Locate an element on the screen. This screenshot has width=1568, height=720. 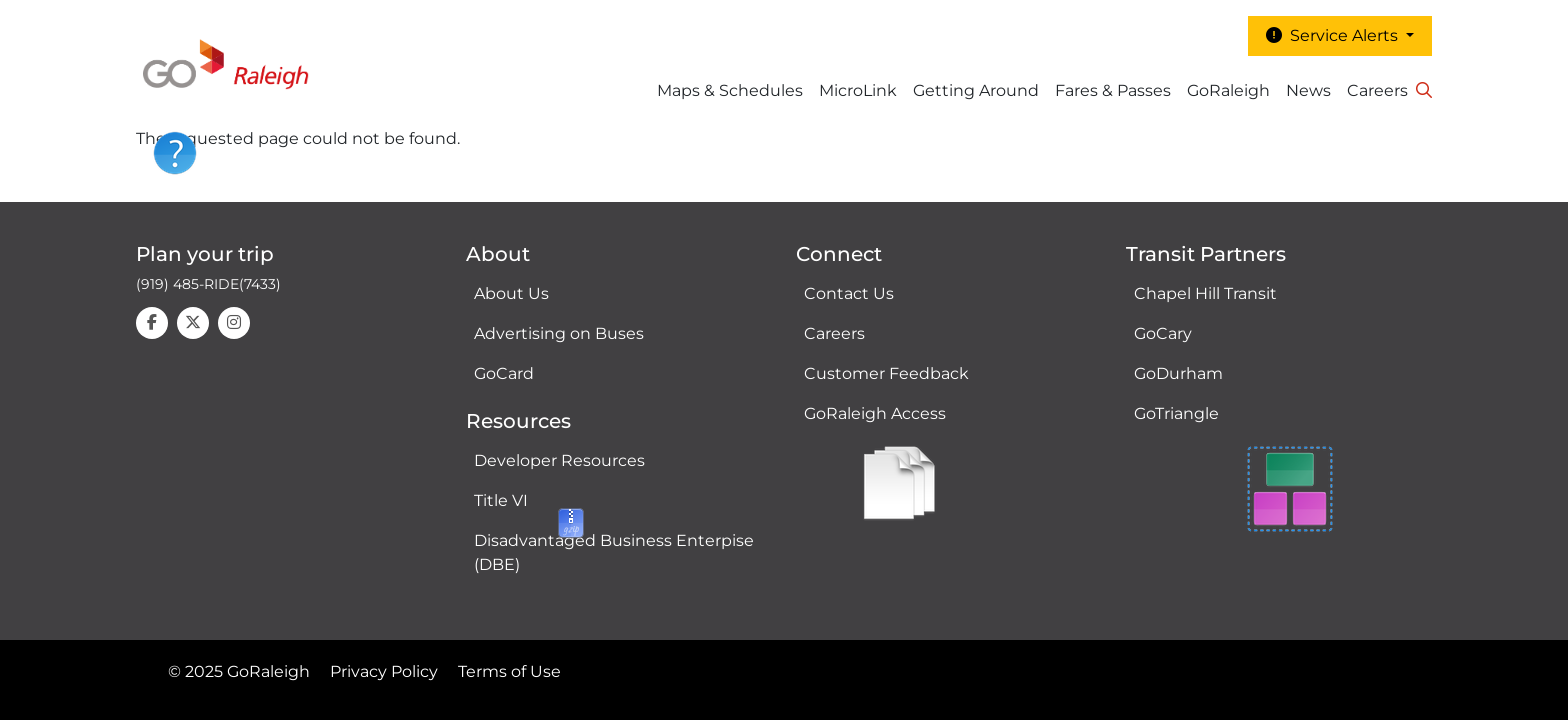
select all items in the current view is located at coordinates (1290, 489).